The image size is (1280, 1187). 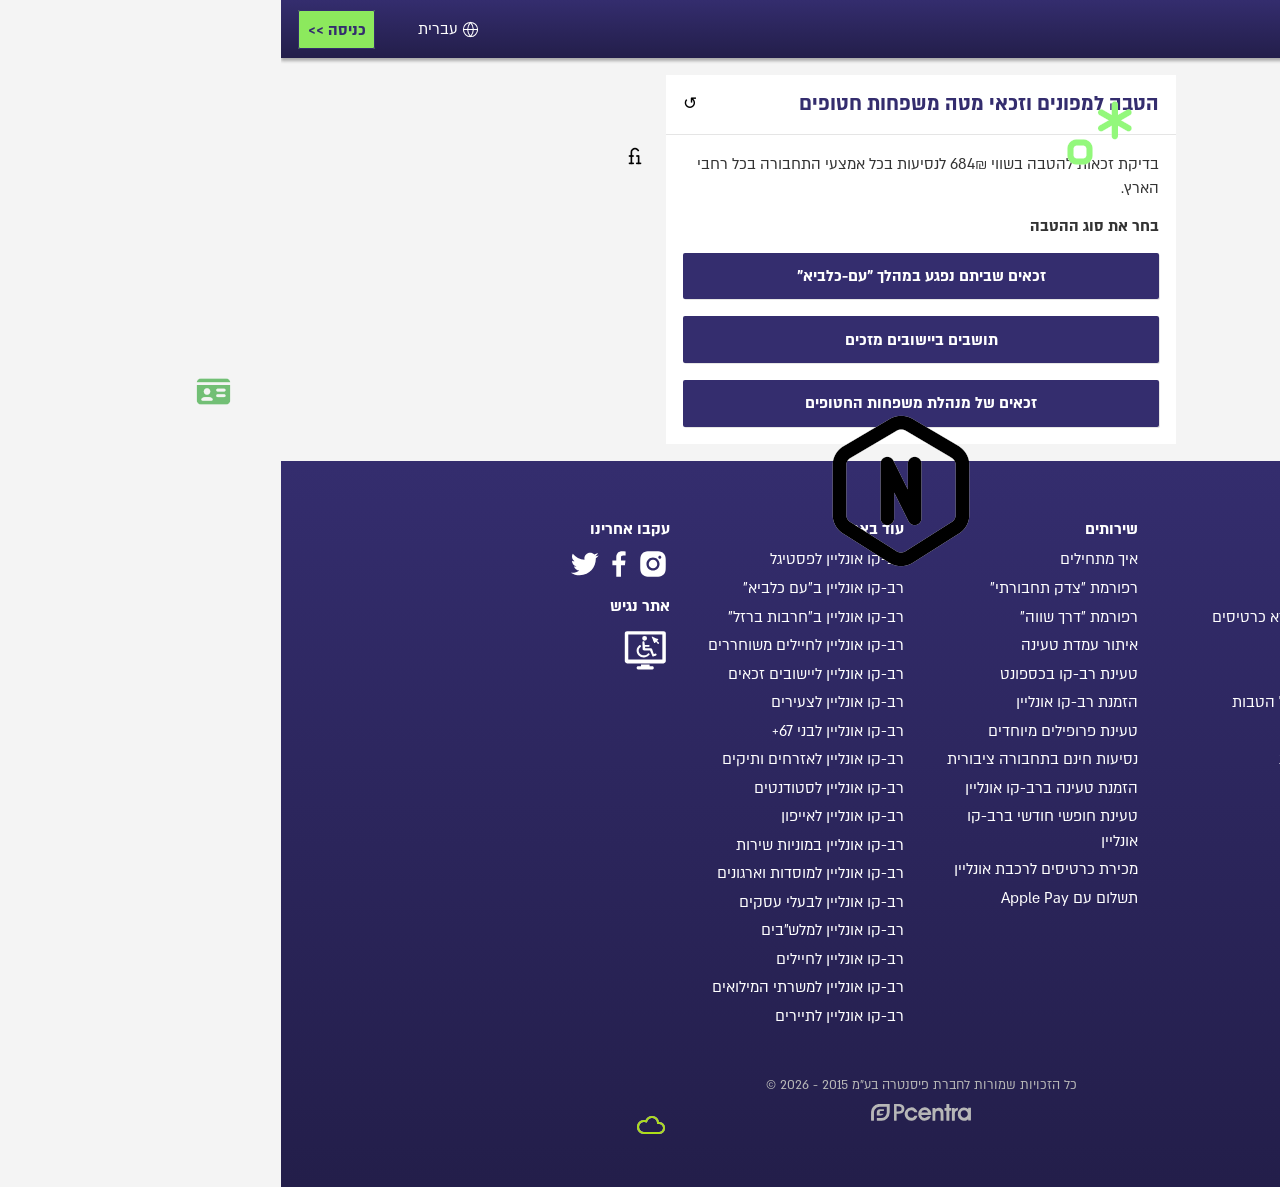 I want to click on access cloud storage, so click(x=651, y=1126).